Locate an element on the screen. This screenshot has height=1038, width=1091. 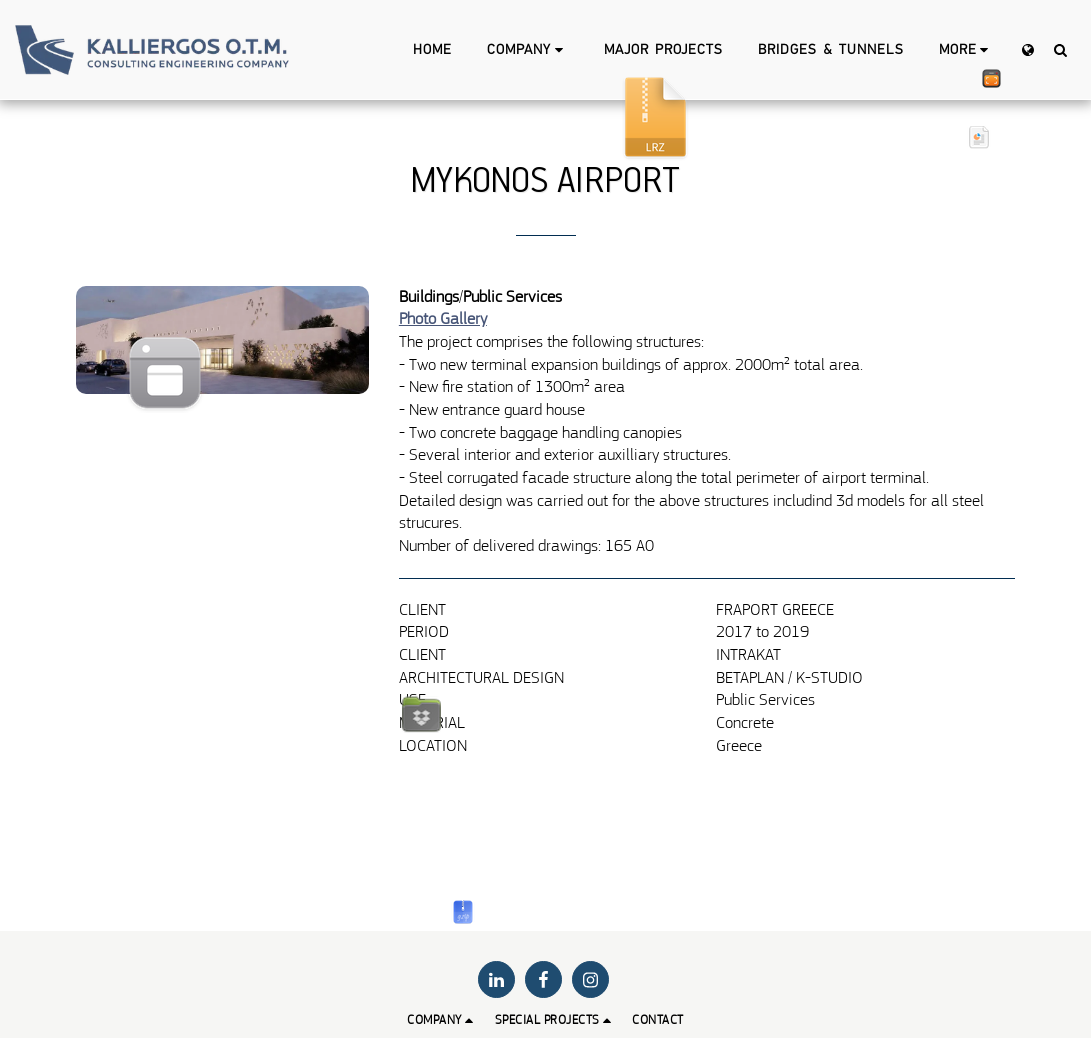
an lrzip compressed archive file is located at coordinates (655, 118).